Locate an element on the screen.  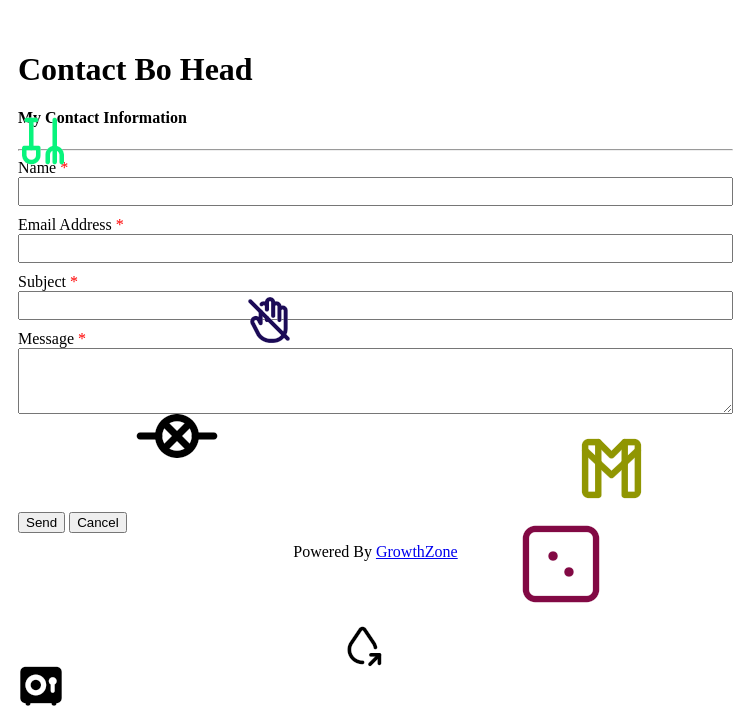
open Gmail app is located at coordinates (611, 468).